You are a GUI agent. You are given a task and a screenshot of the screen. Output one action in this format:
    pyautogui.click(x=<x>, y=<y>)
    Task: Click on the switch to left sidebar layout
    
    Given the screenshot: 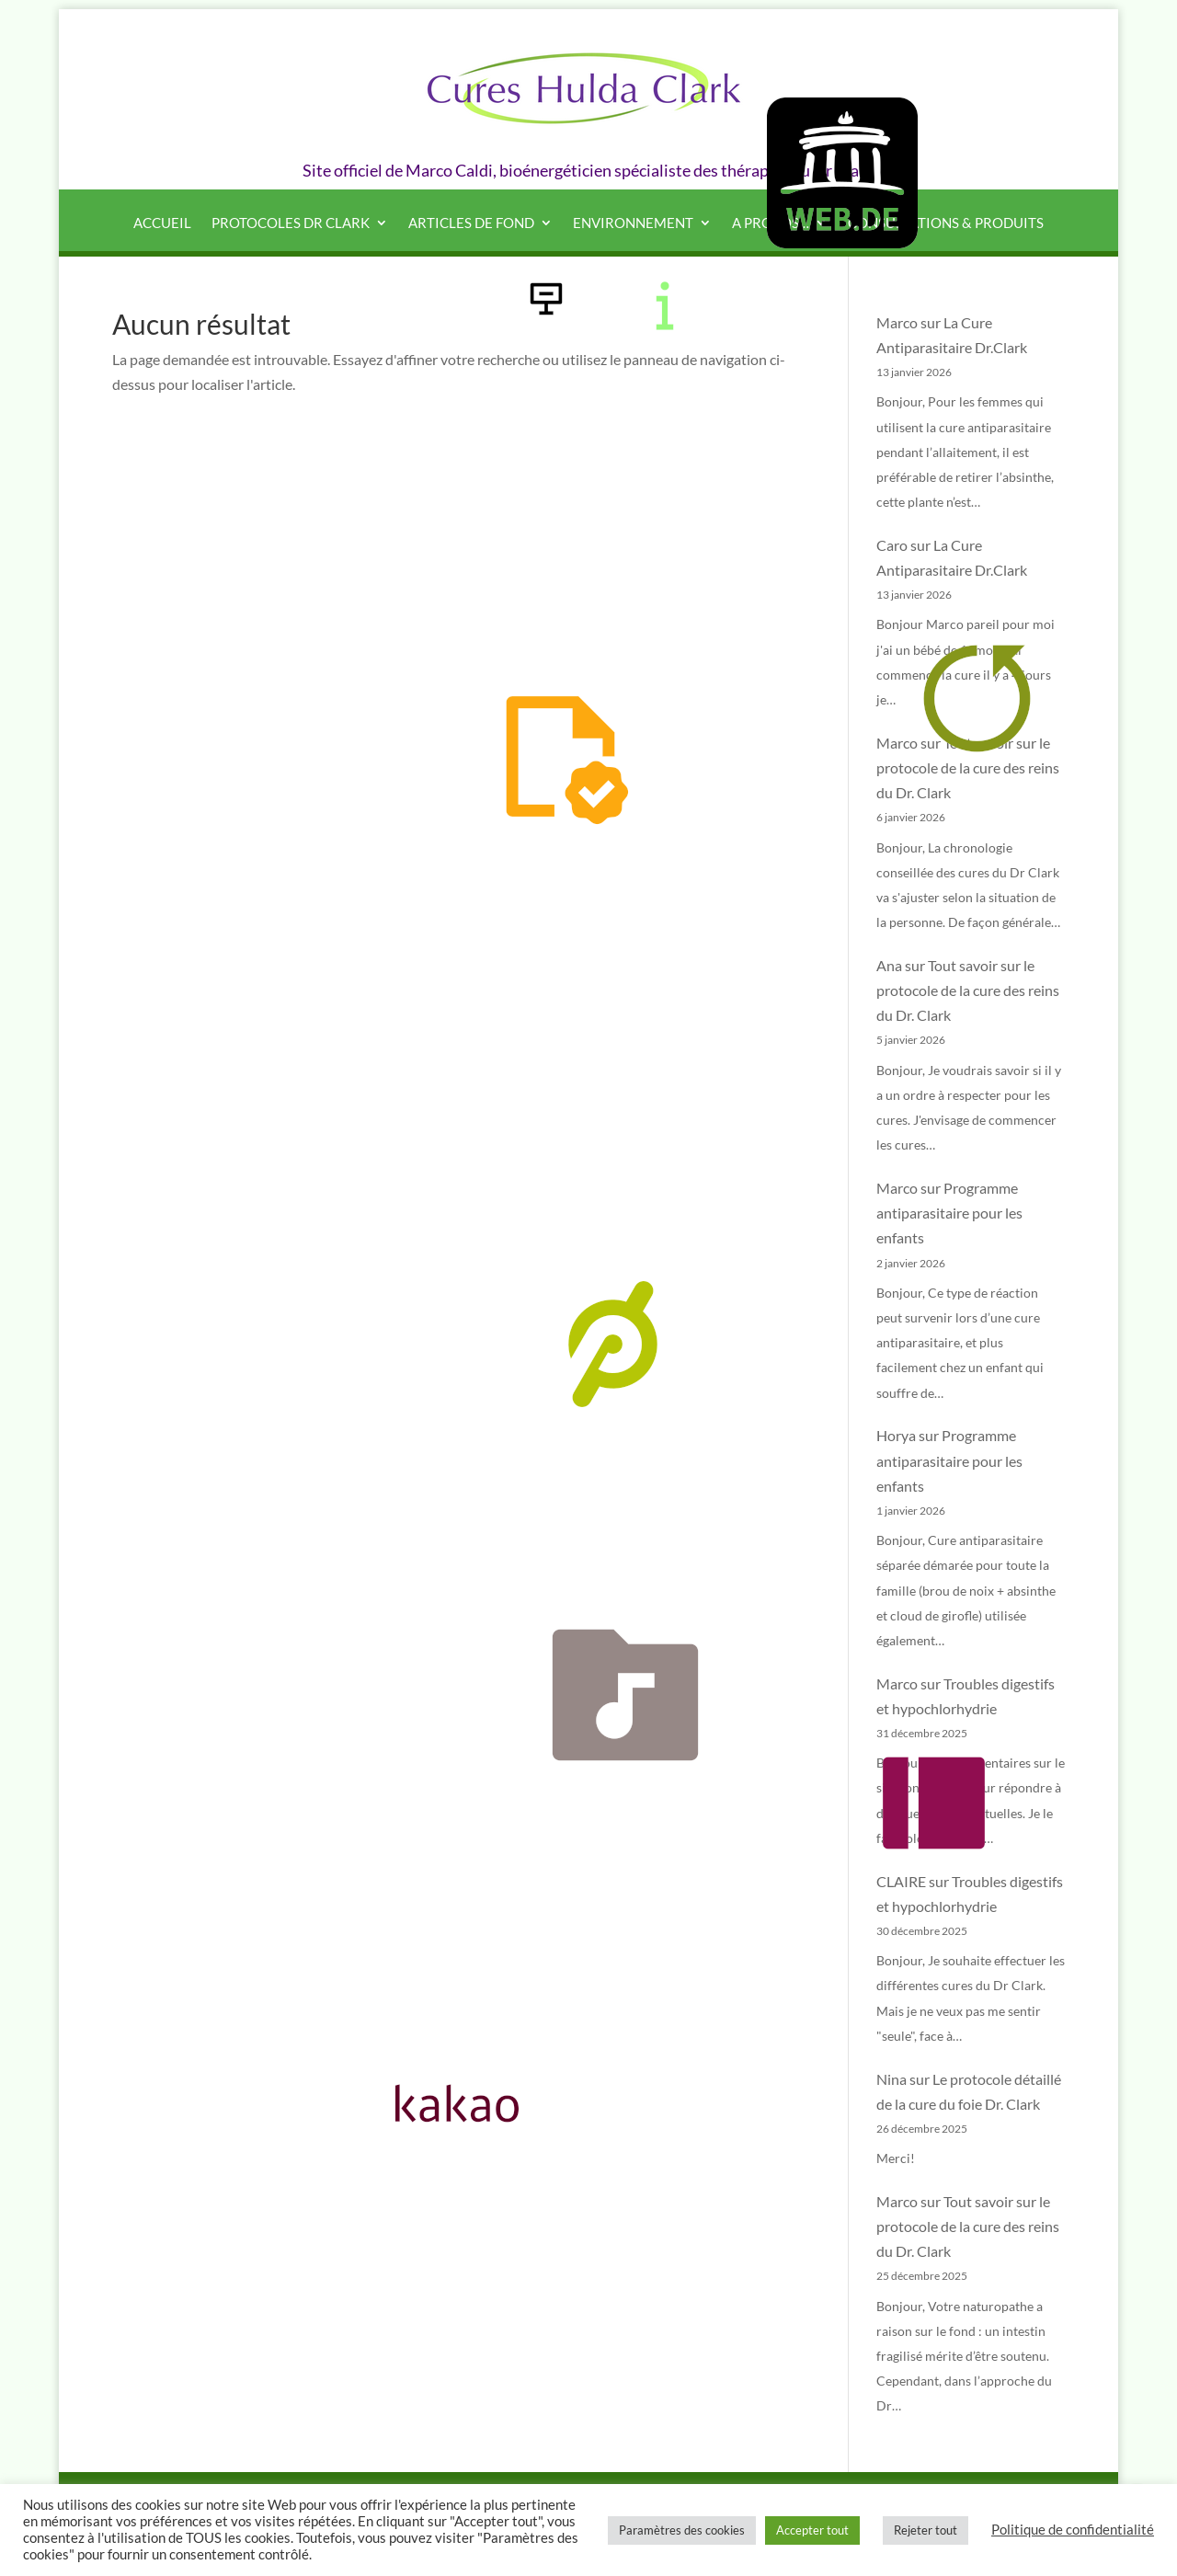 What is the action you would take?
    pyautogui.click(x=933, y=1803)
    